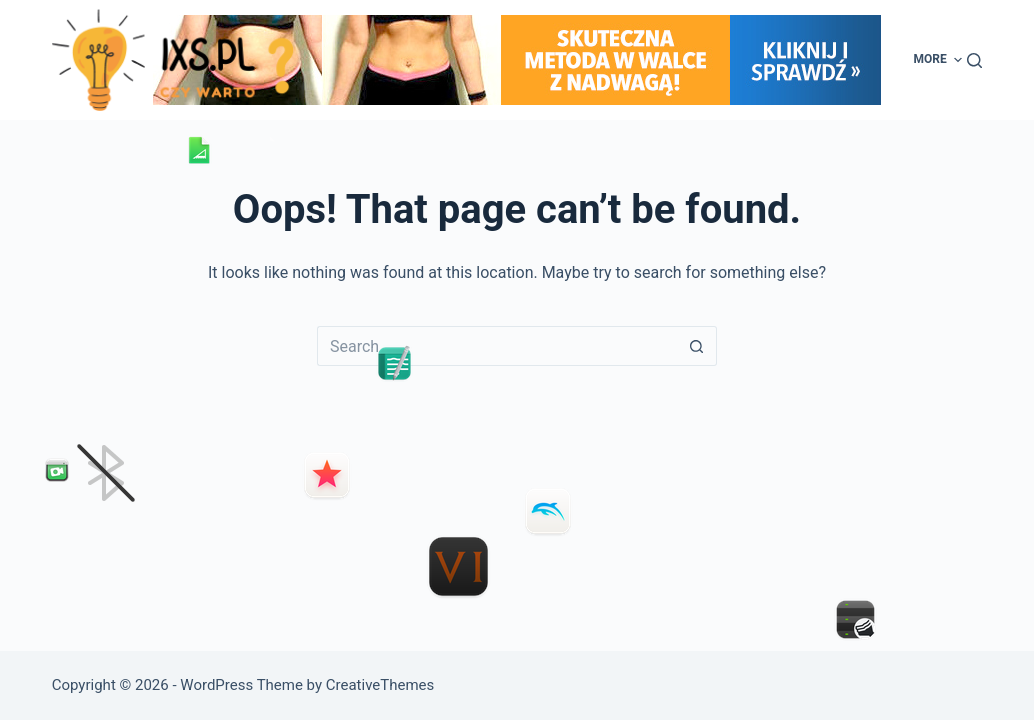 The width and height of the screenshot is (1034, 720). What do you see at coordinates (548, 511) in the screenshot?
I see `open dolphin emulator app` at bounding box center [548, 511].